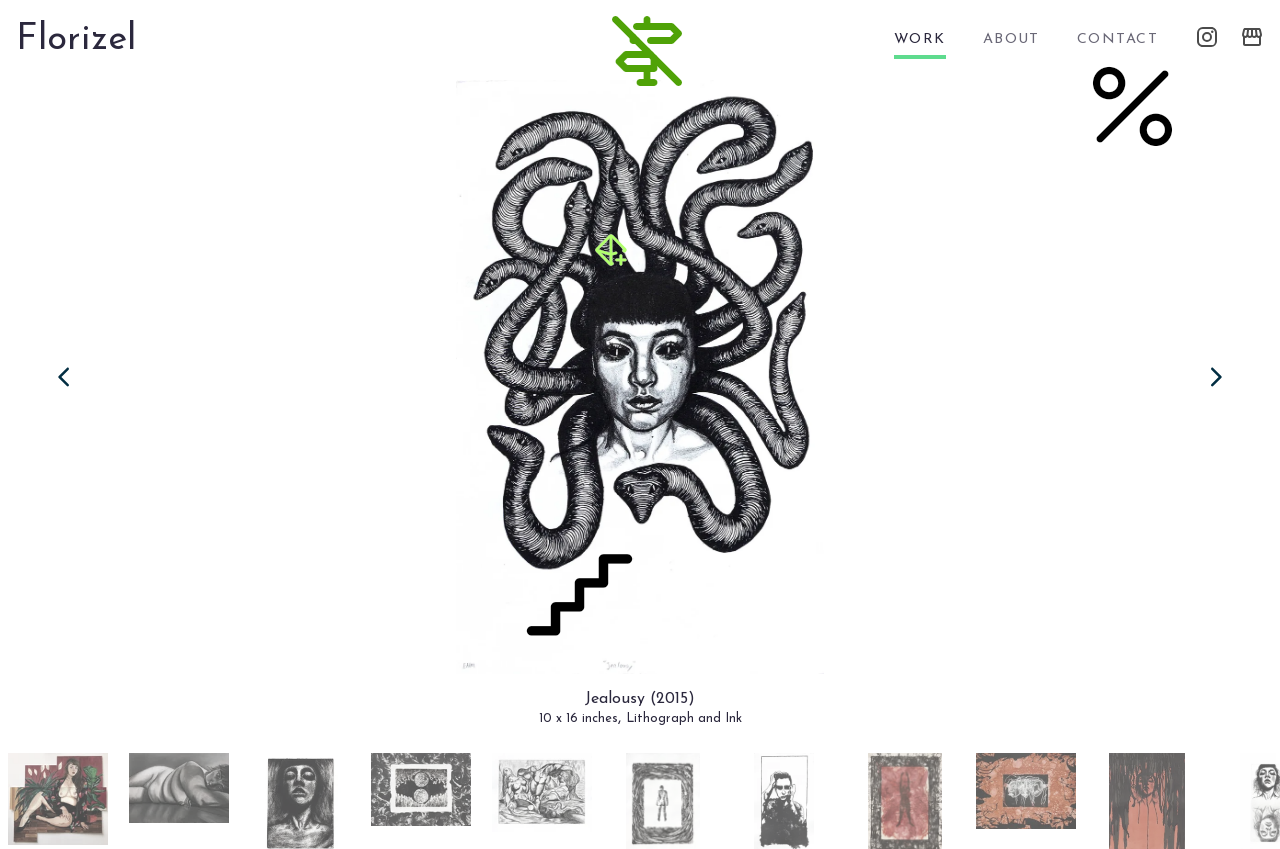 The image size is (1280, 849). I want to click on directions or navigation unavailable, so click(647, 51).